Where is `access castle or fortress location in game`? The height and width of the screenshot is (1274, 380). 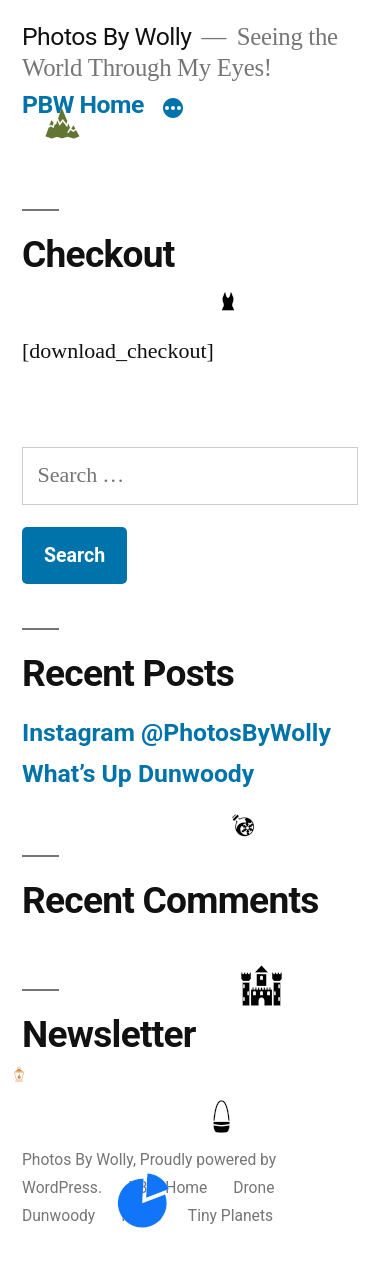 access castle or fortress location in game is located at coordinates (261, 985).